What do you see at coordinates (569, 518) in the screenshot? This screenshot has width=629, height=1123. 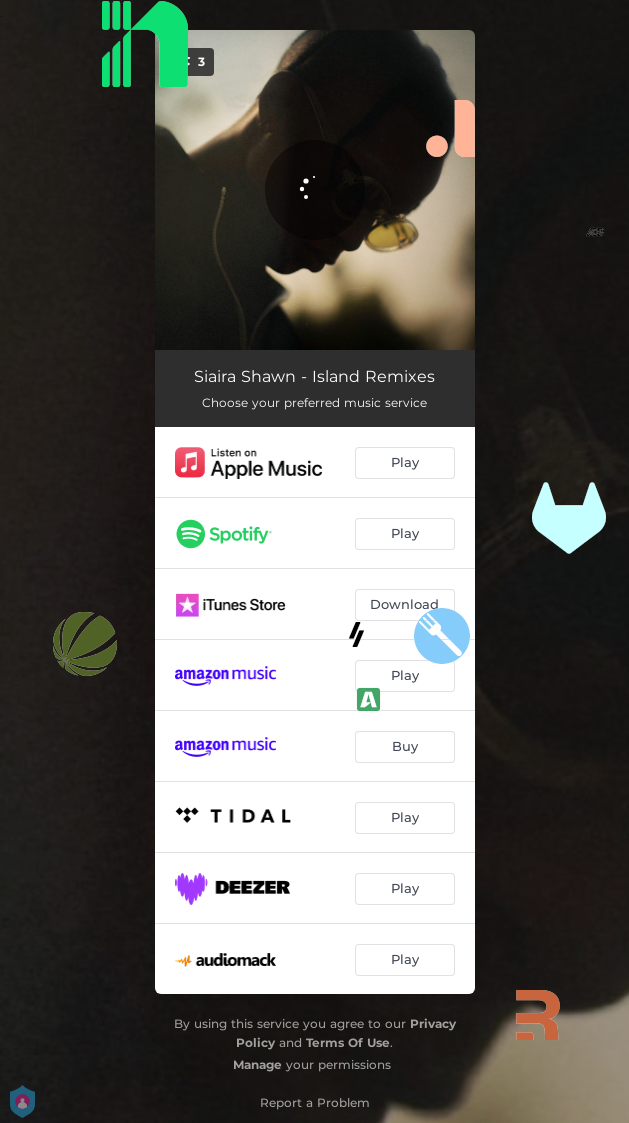 I see `open GitLab repository` at bounding box center [569, 518].